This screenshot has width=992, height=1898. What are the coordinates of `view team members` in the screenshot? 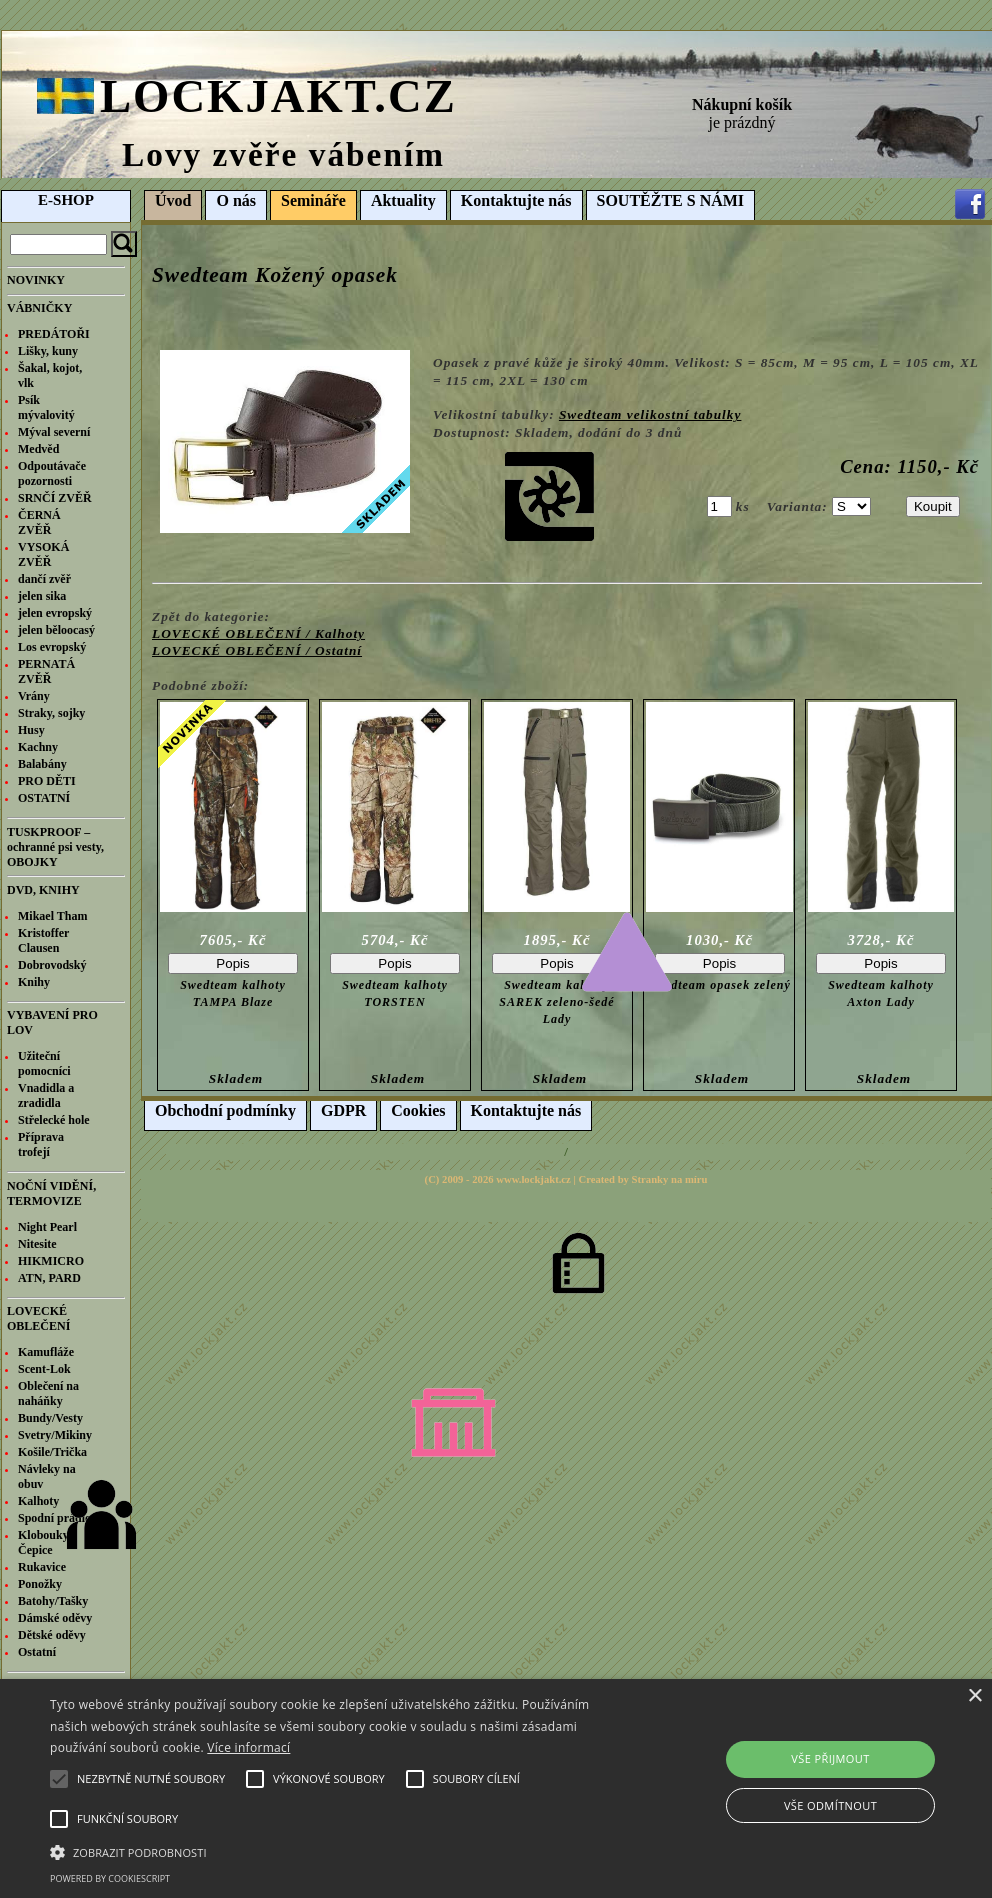 It's located at (101, 1514).